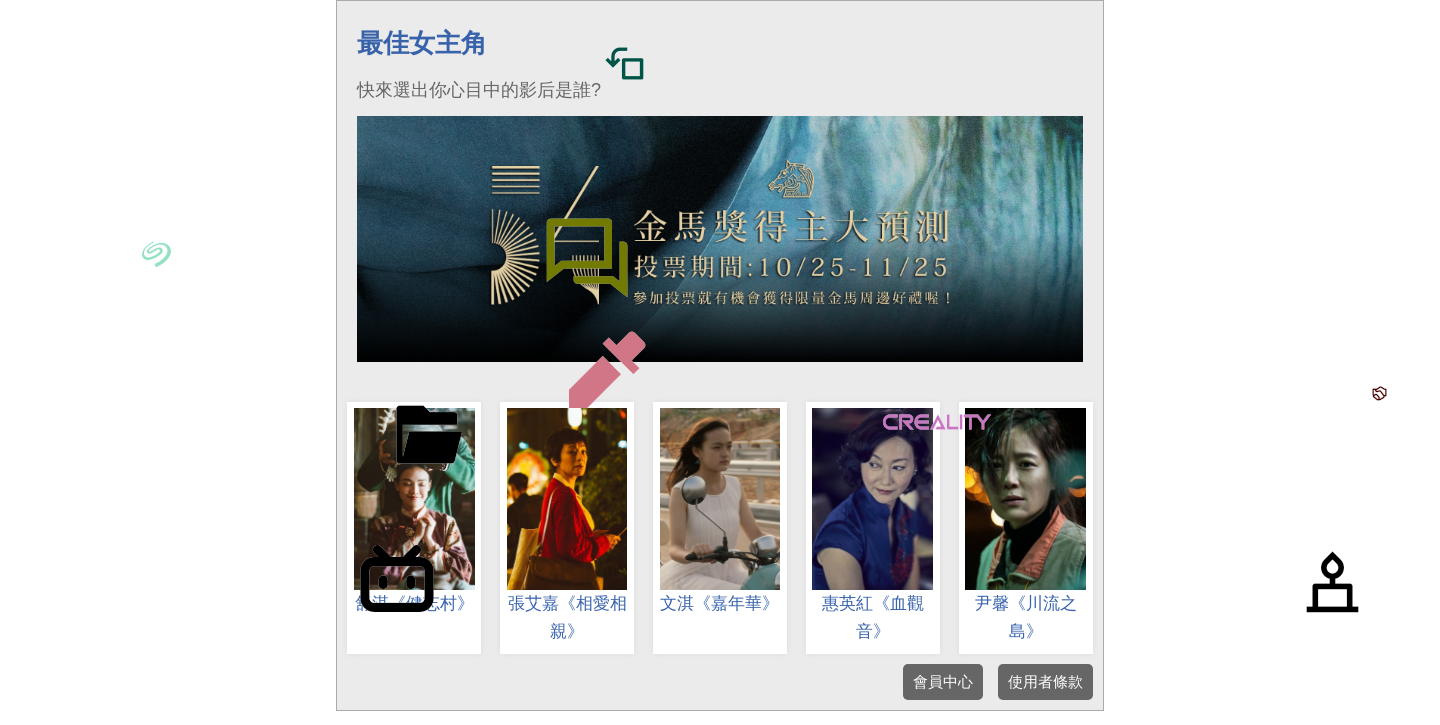 Image resolution: width=1440 pixels, height=725 pixels. I want to click on color picker tool, so click(608, 369).